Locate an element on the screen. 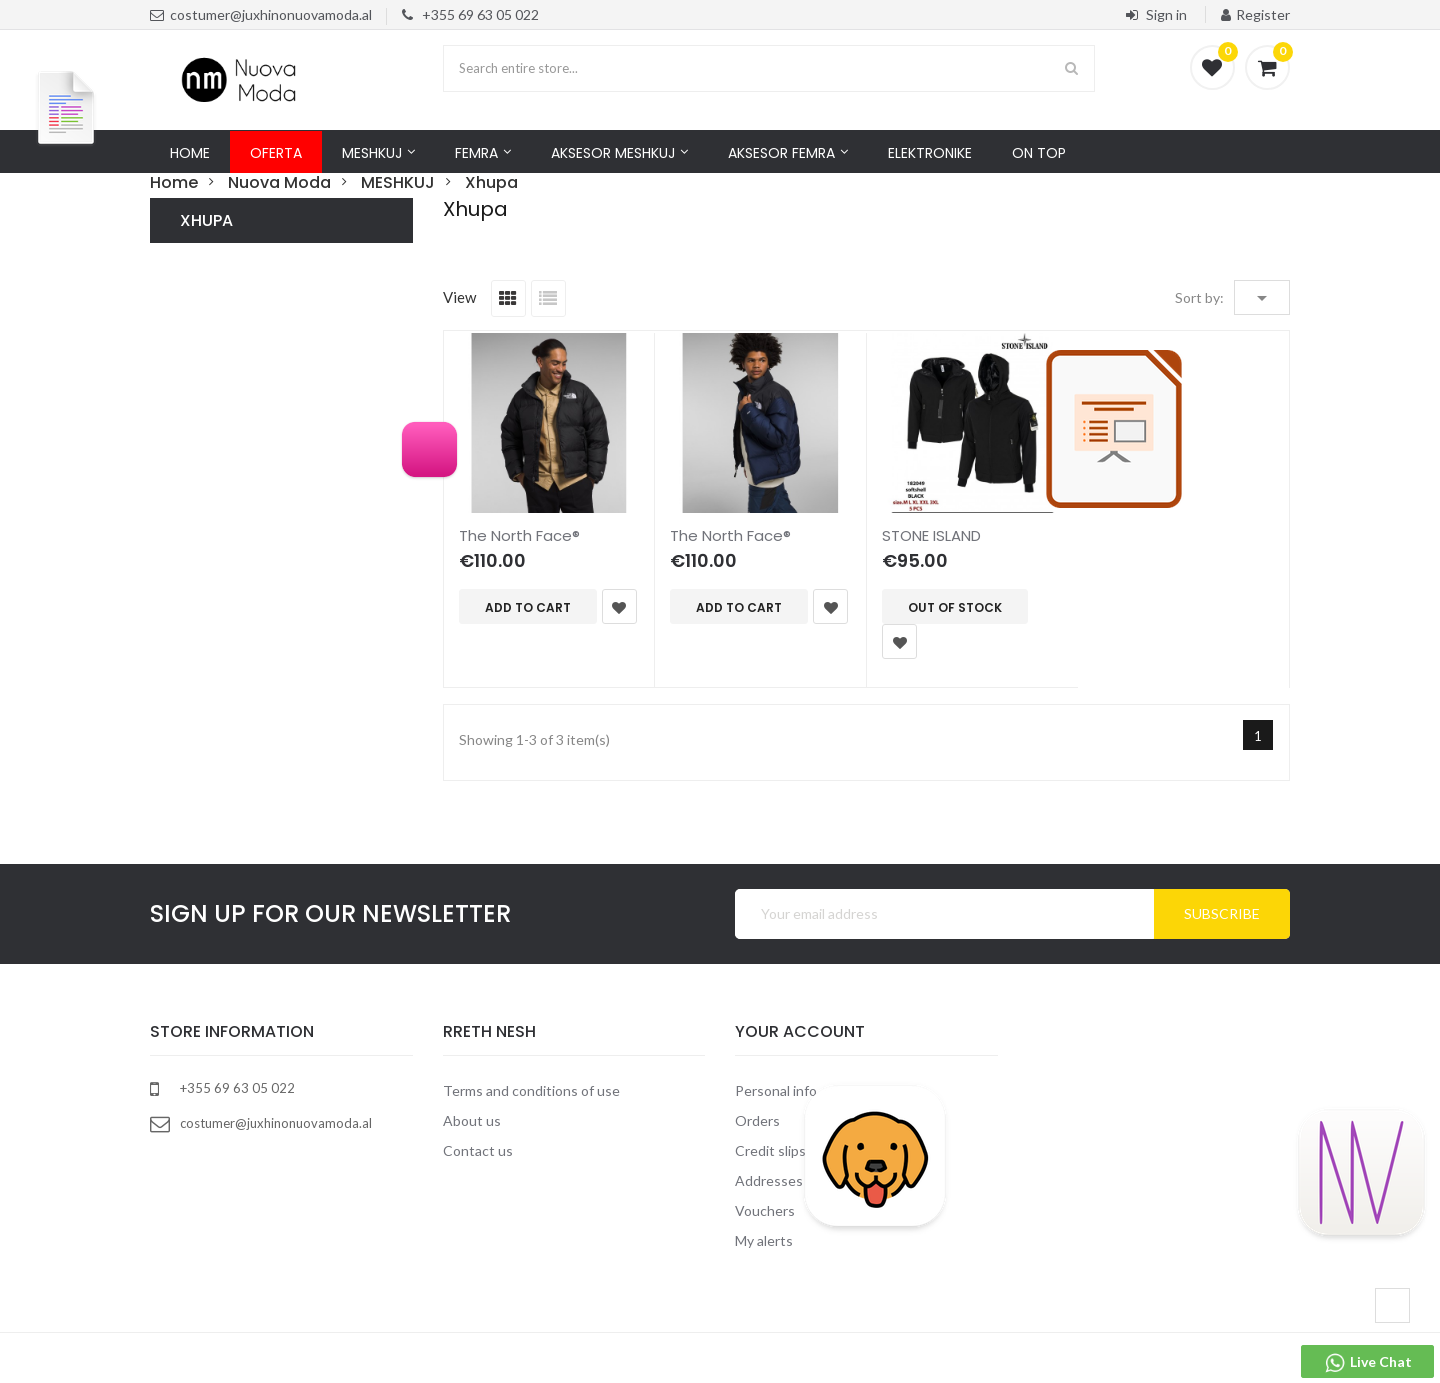  open bruno API client is located at coordinates (875, 1156).